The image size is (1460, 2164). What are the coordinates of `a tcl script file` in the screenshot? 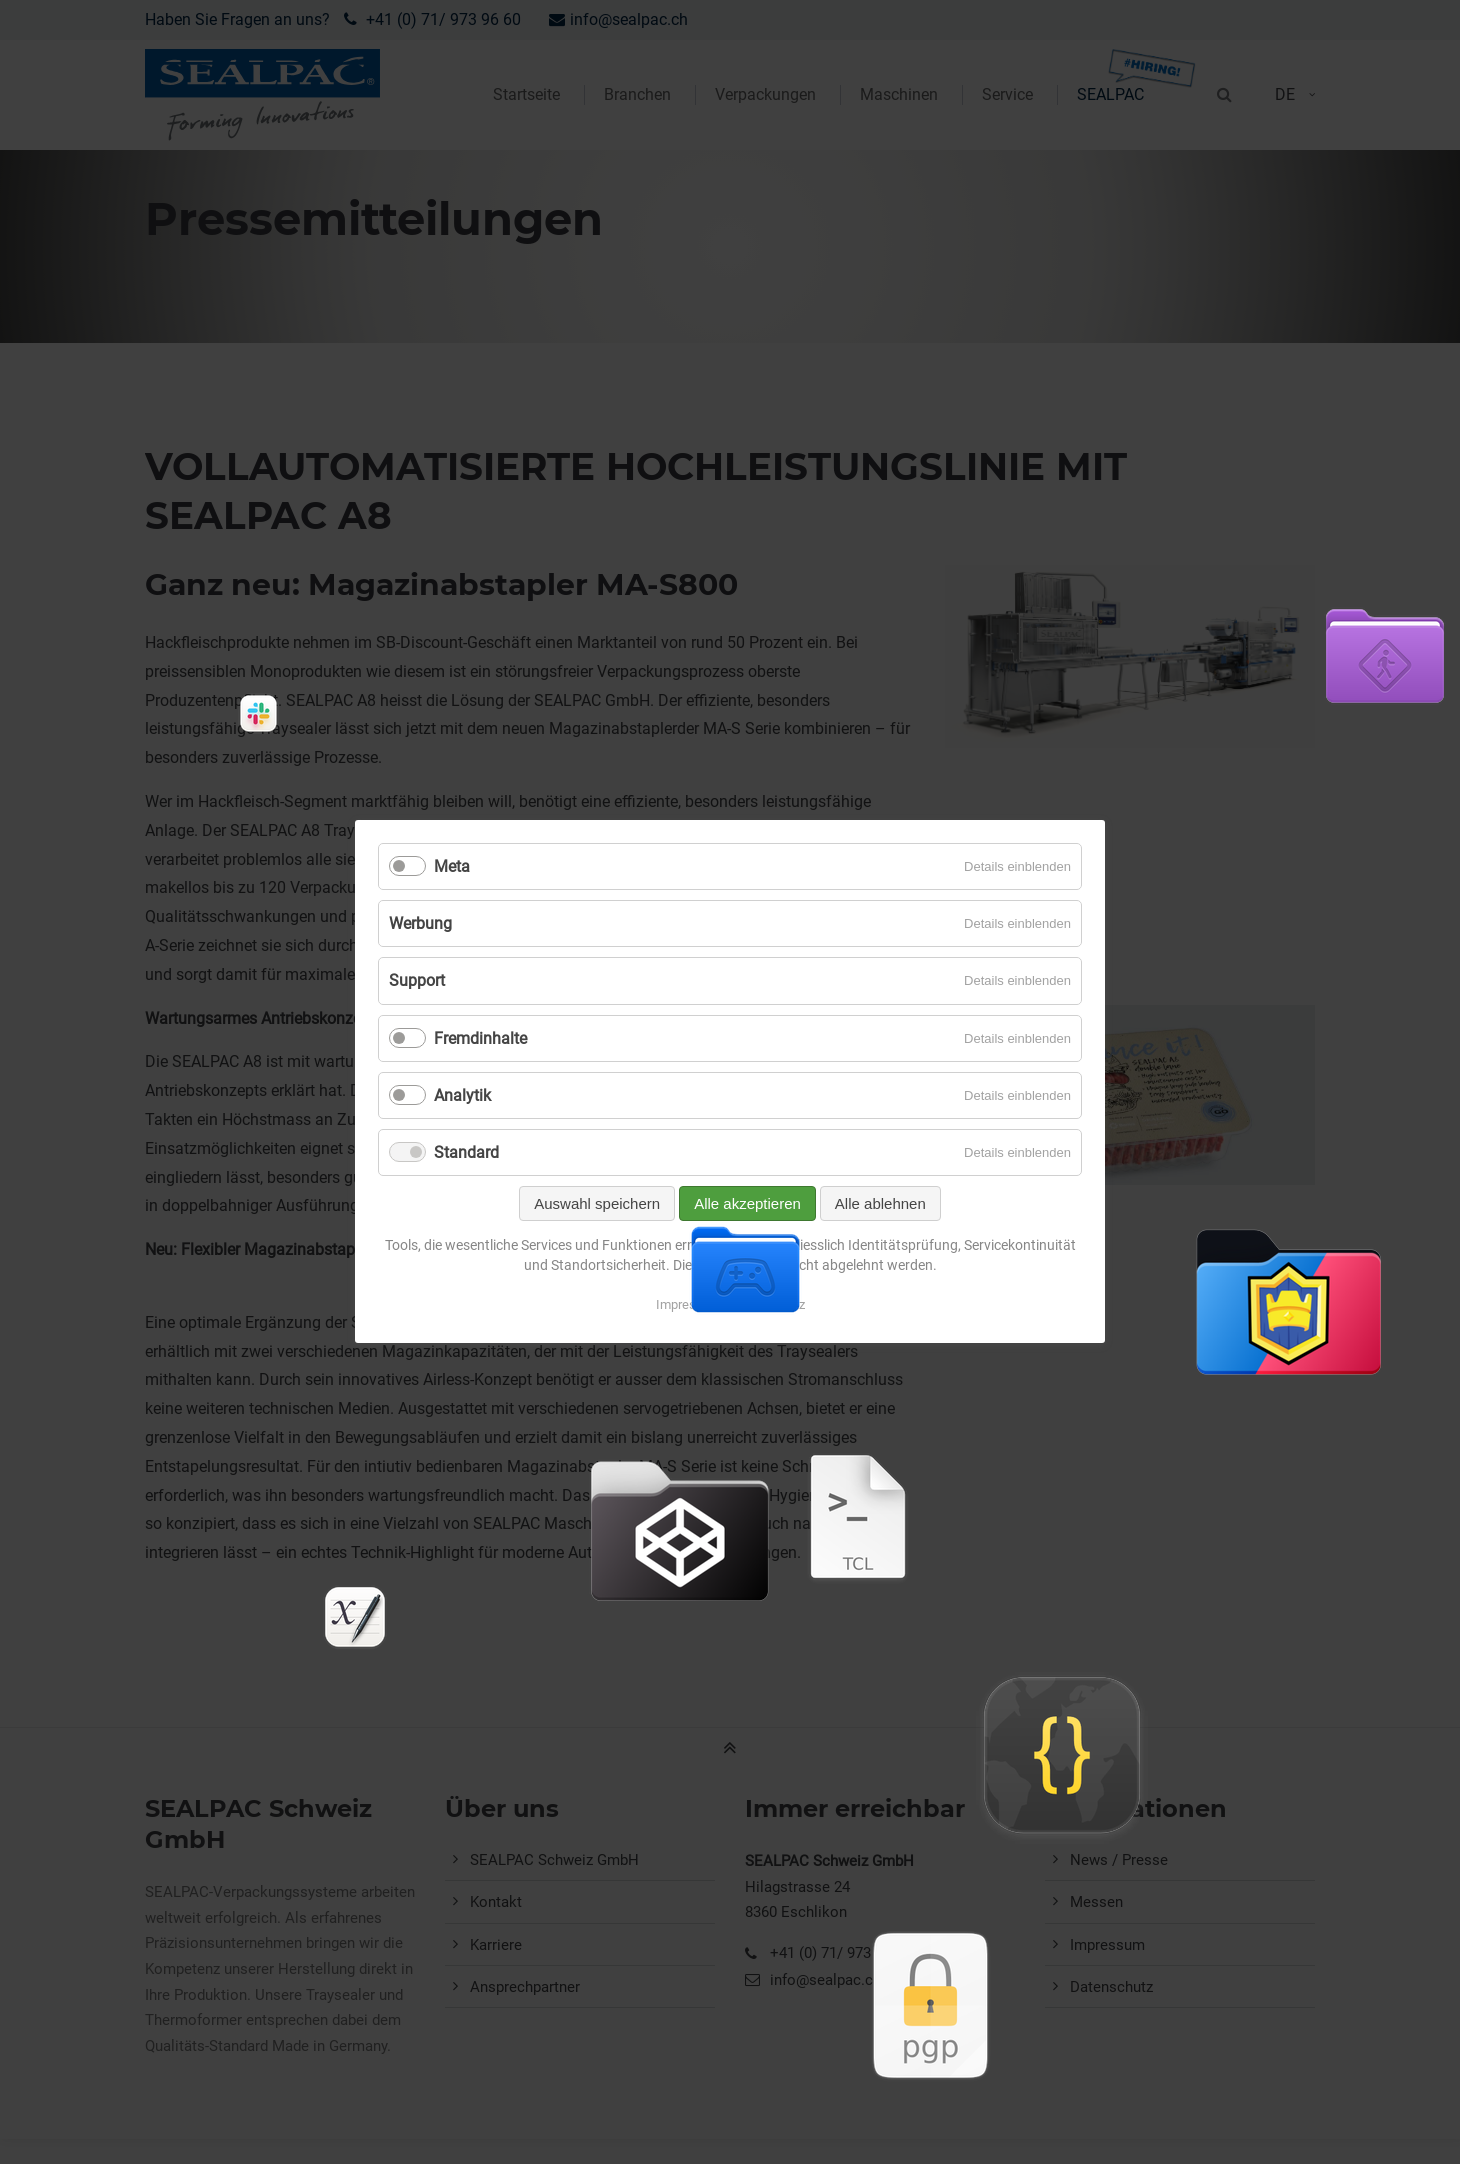 It's located at (858, 1519).